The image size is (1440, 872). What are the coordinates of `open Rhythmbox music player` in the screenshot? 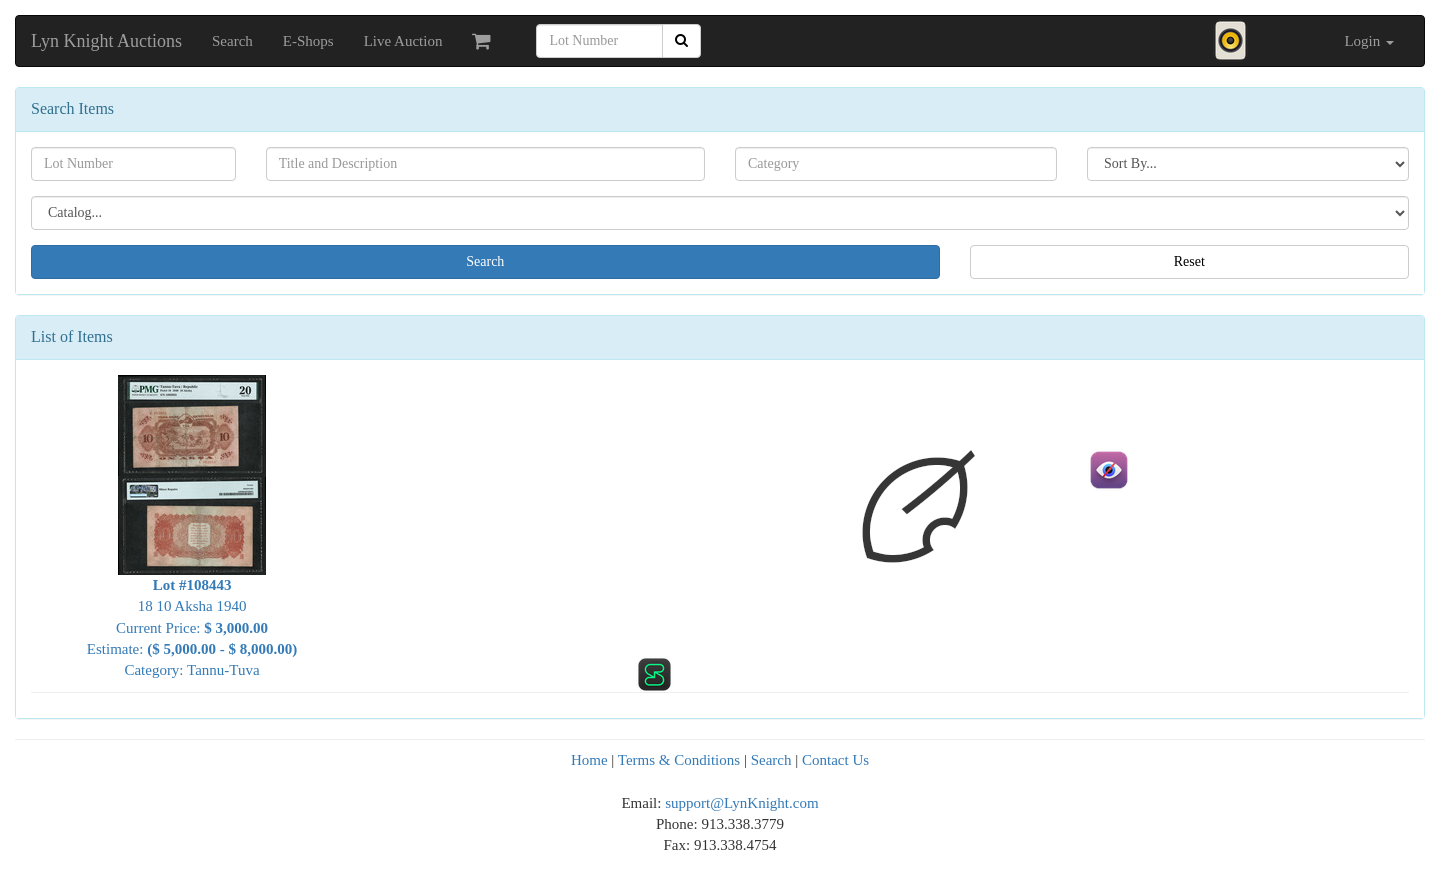 It's located at (1230, 40).